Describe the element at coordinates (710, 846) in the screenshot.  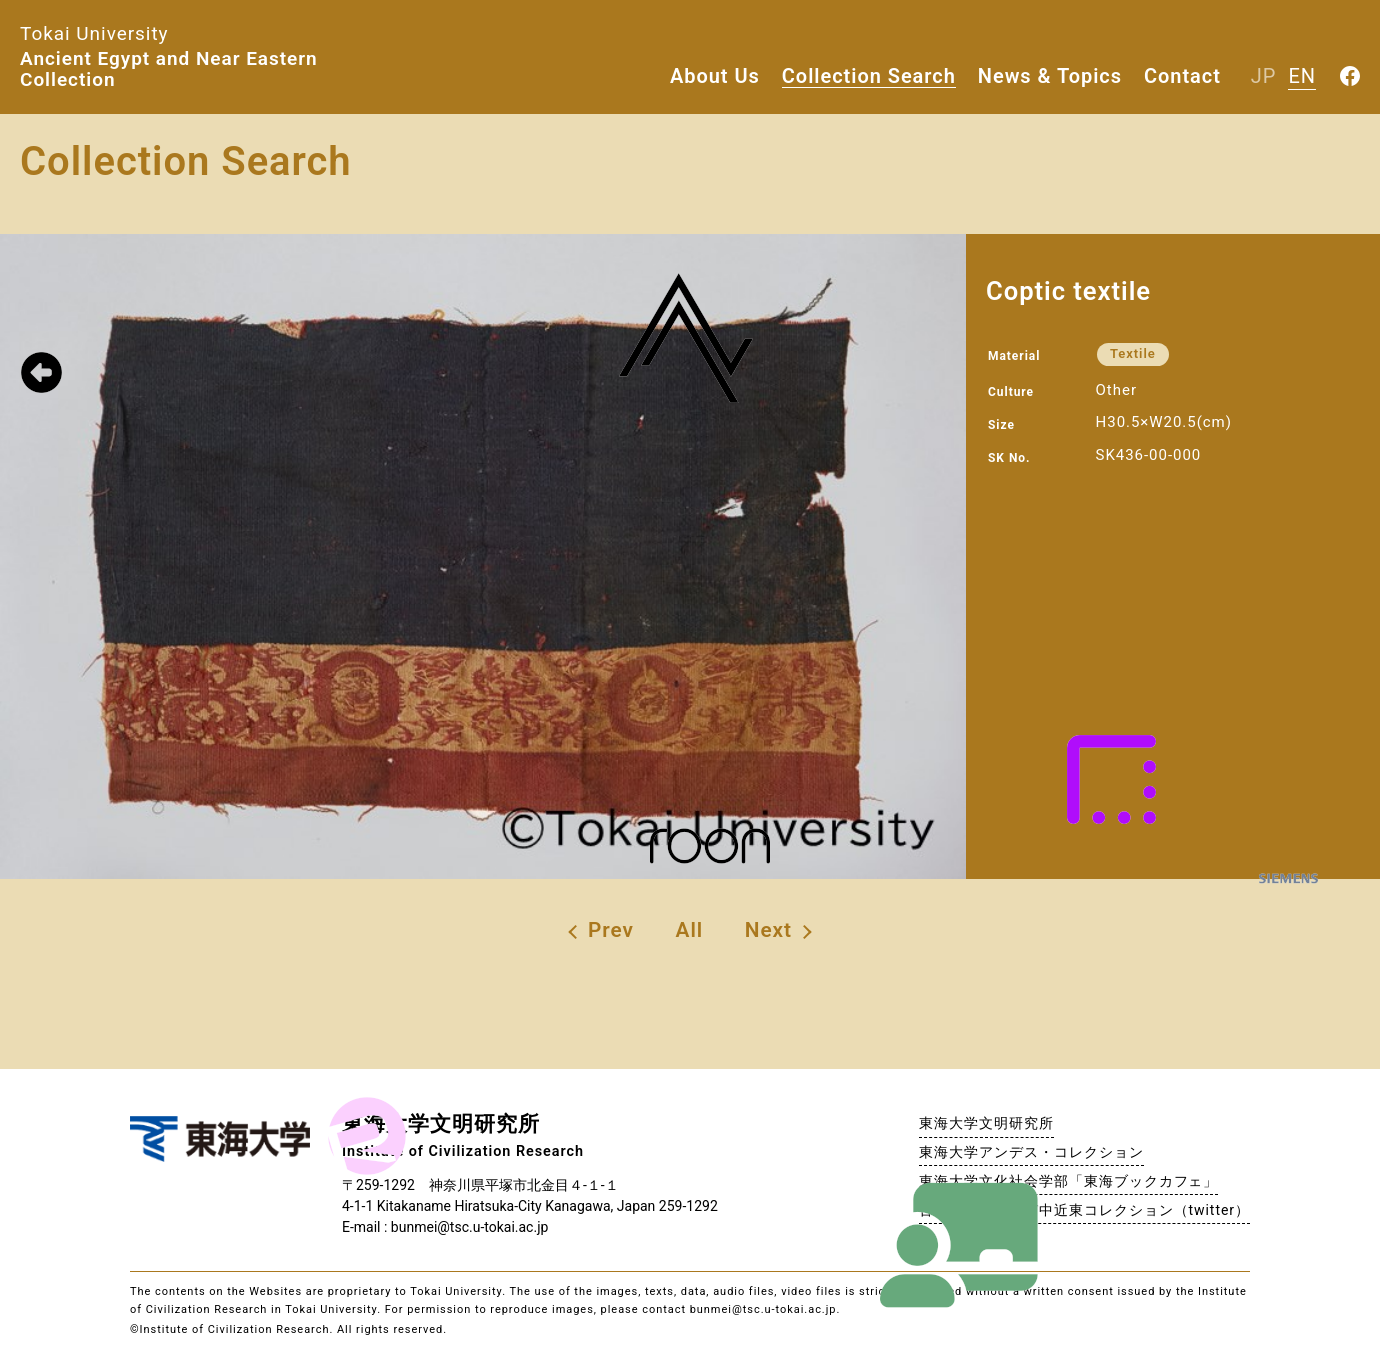
I see `open the roon music player app` at that location.